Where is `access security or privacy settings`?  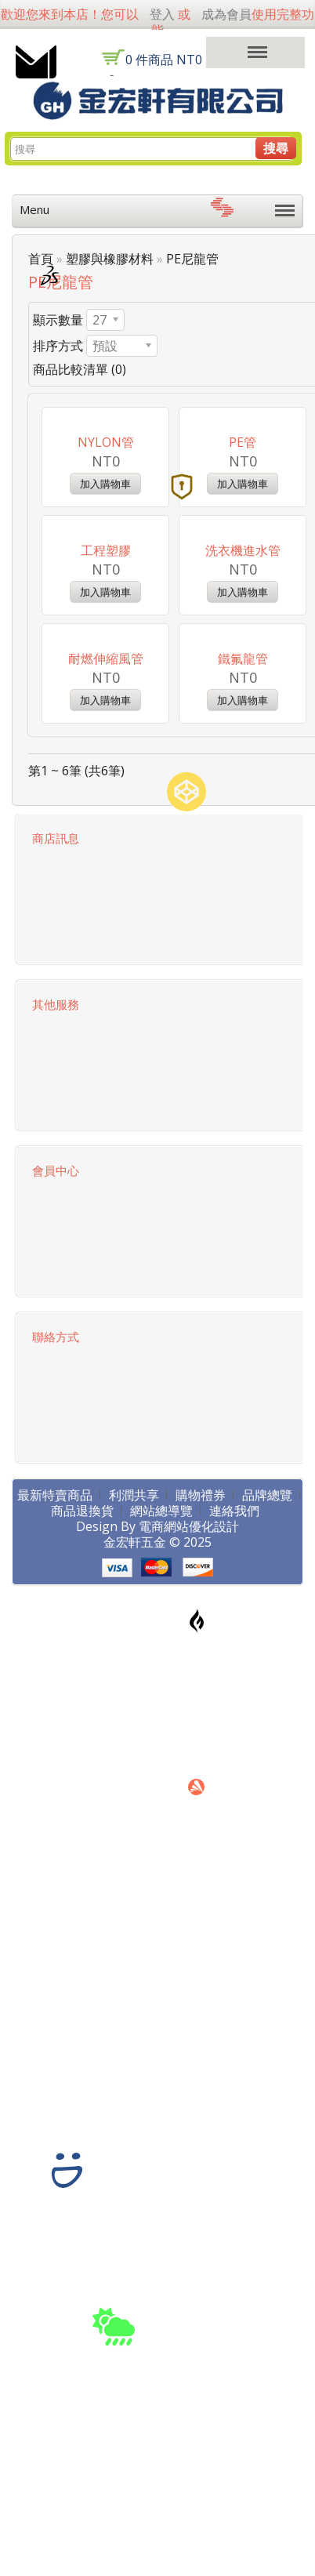
access security or privacy settings is located at coordinates (182, 487).